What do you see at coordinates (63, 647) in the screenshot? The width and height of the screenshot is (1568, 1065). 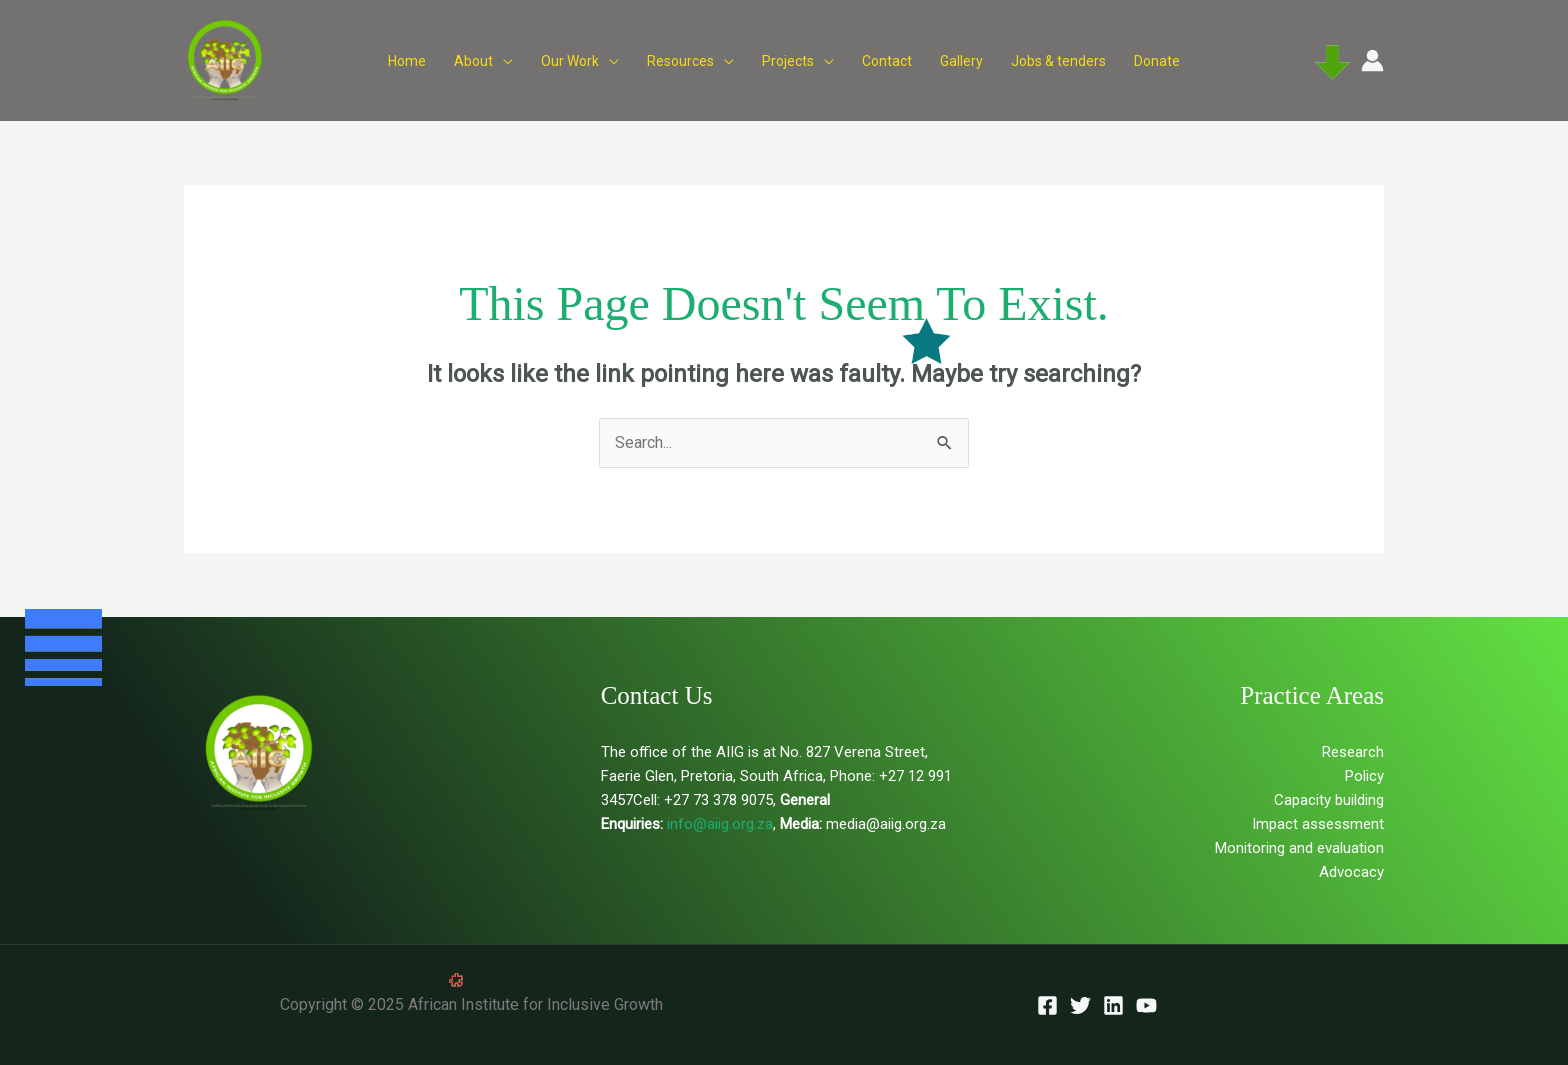 I see `adjust line or stroke thickness` at bounding box center [63, 647].